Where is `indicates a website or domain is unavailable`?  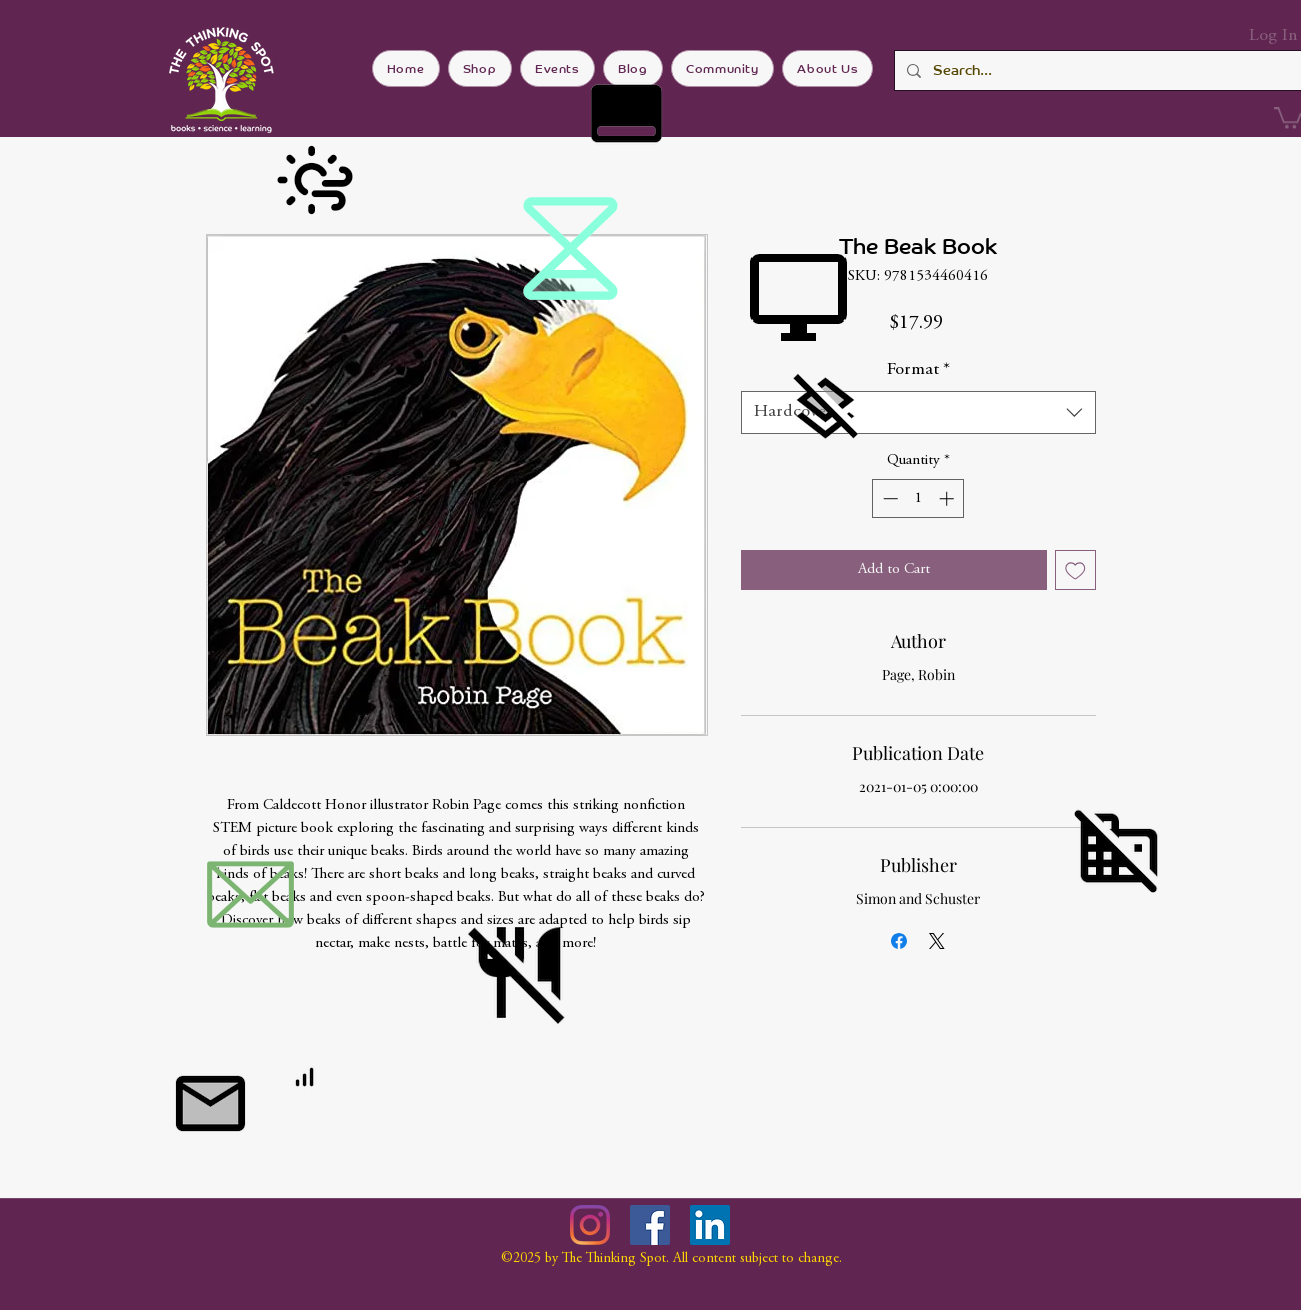
indicates a website or domain is unavailable is located at coordinates (1119, 848).